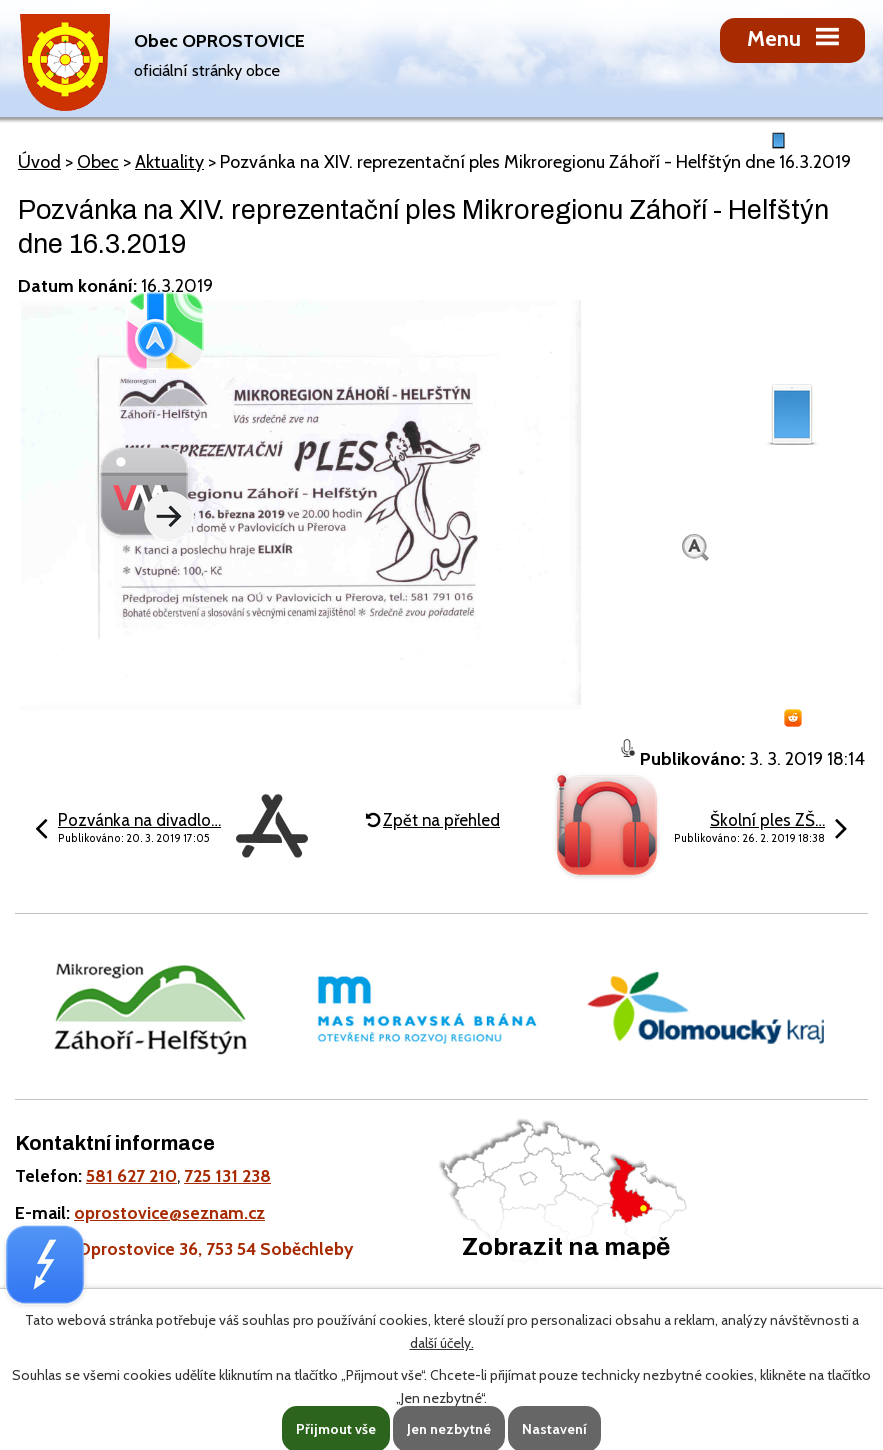  I want to click on open sound recorder app, so click(627, 748).